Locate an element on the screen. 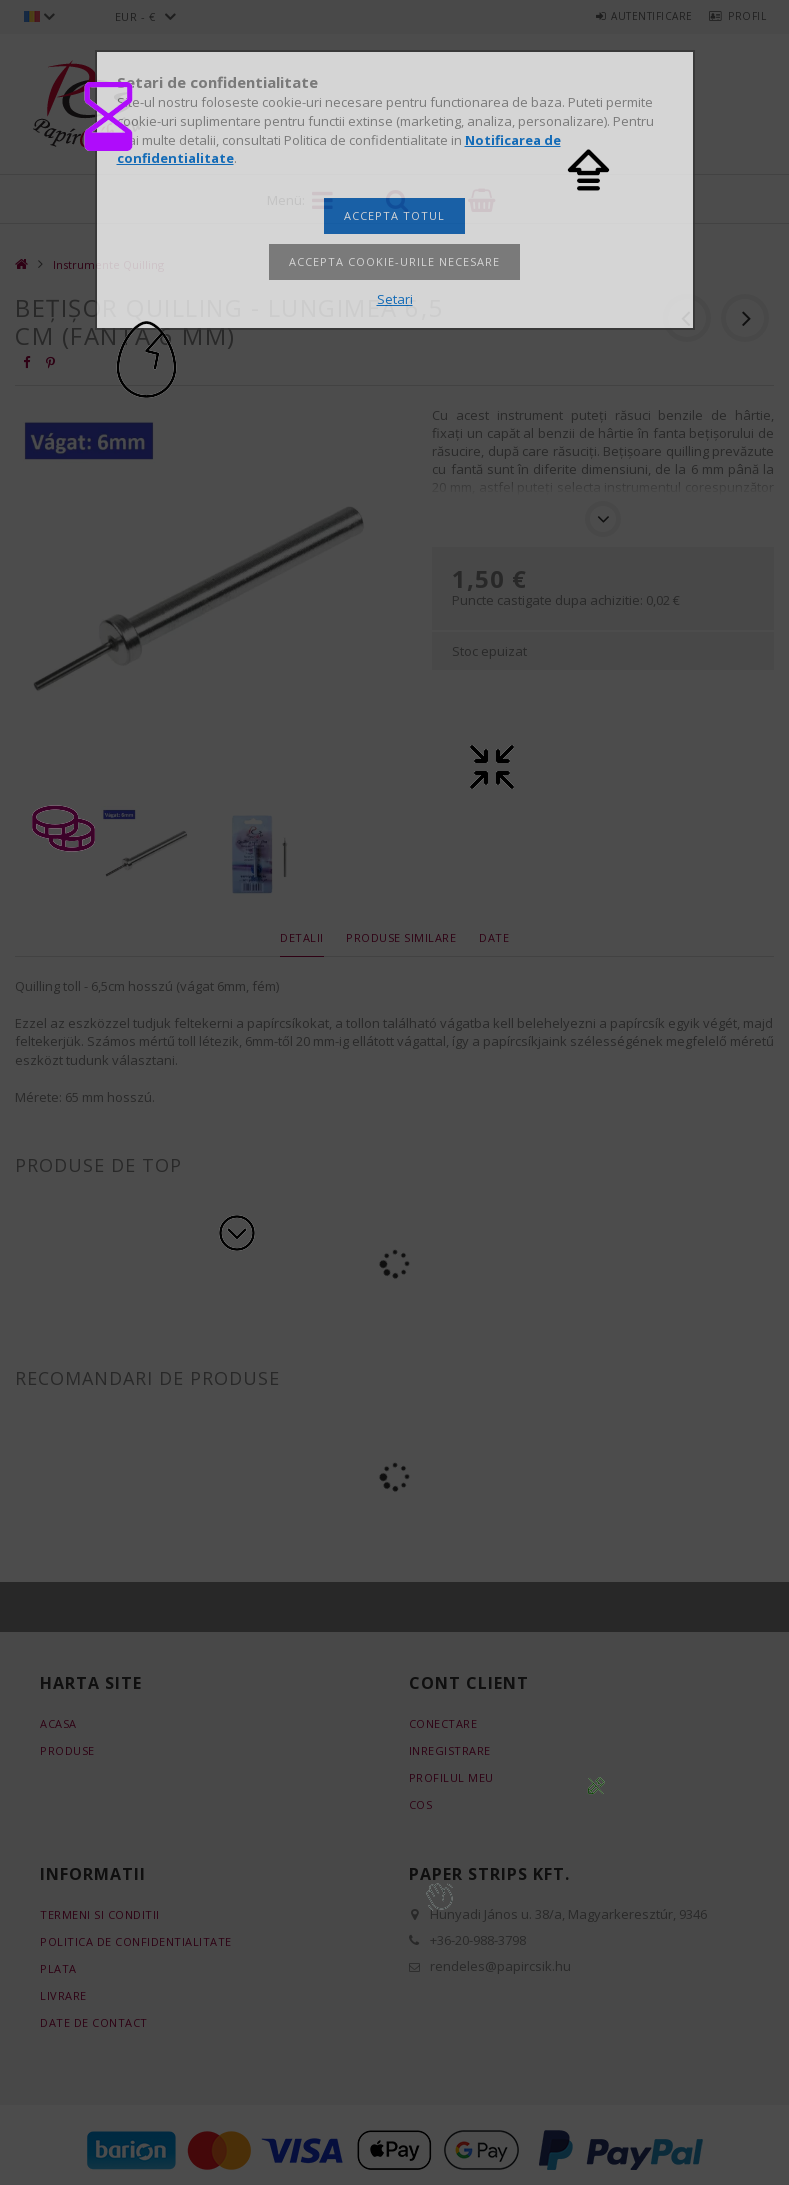 Image resolution: width=789 pixels, height=2185 pixels. upload multiple files is located at coordinates (588, 171).